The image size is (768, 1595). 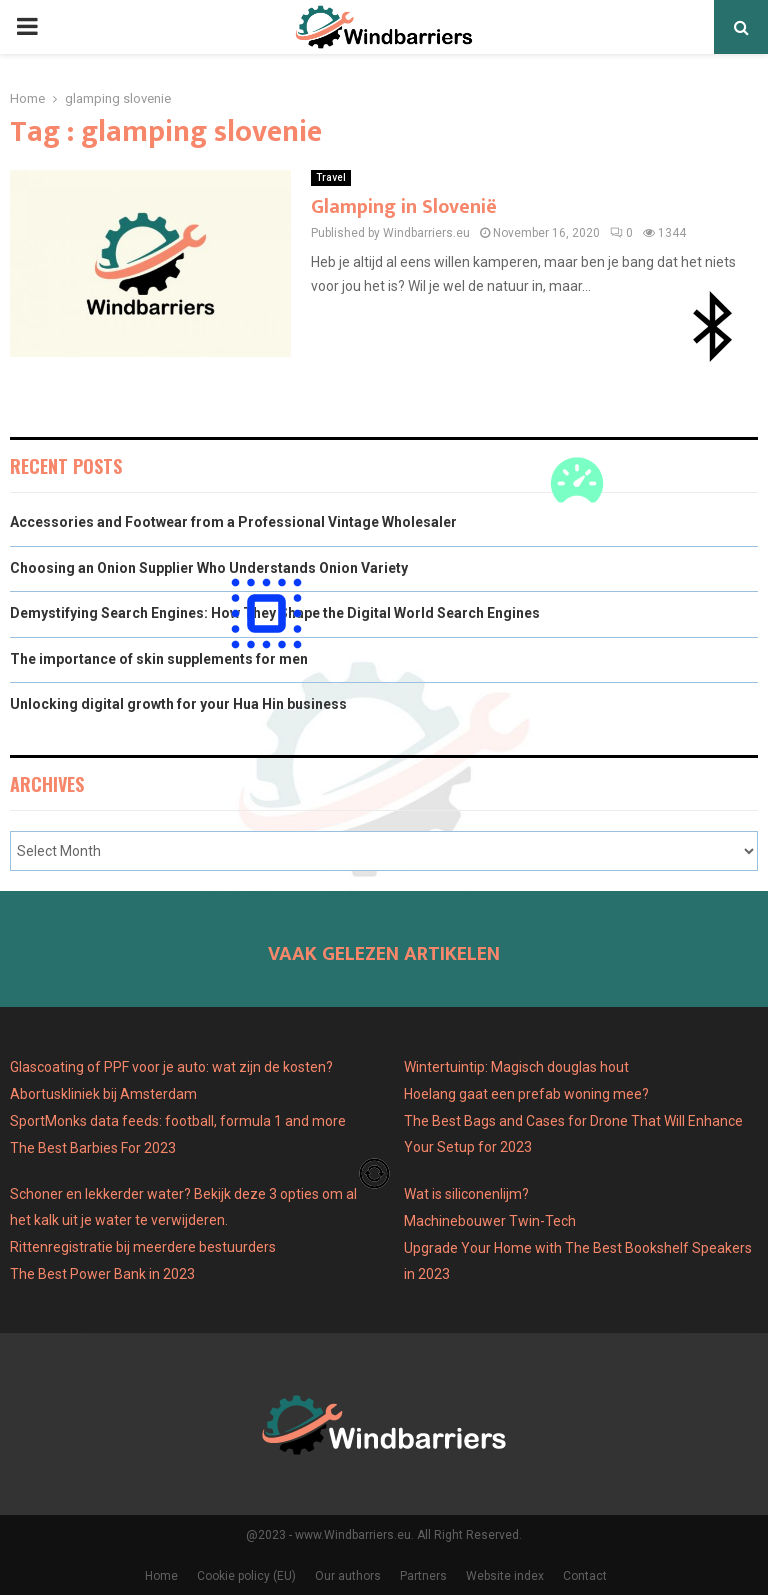 What do you see at coordinates (577, 480) in the screenshot?
I see `view performance or speed metrics` at bounding box center [577, 480].